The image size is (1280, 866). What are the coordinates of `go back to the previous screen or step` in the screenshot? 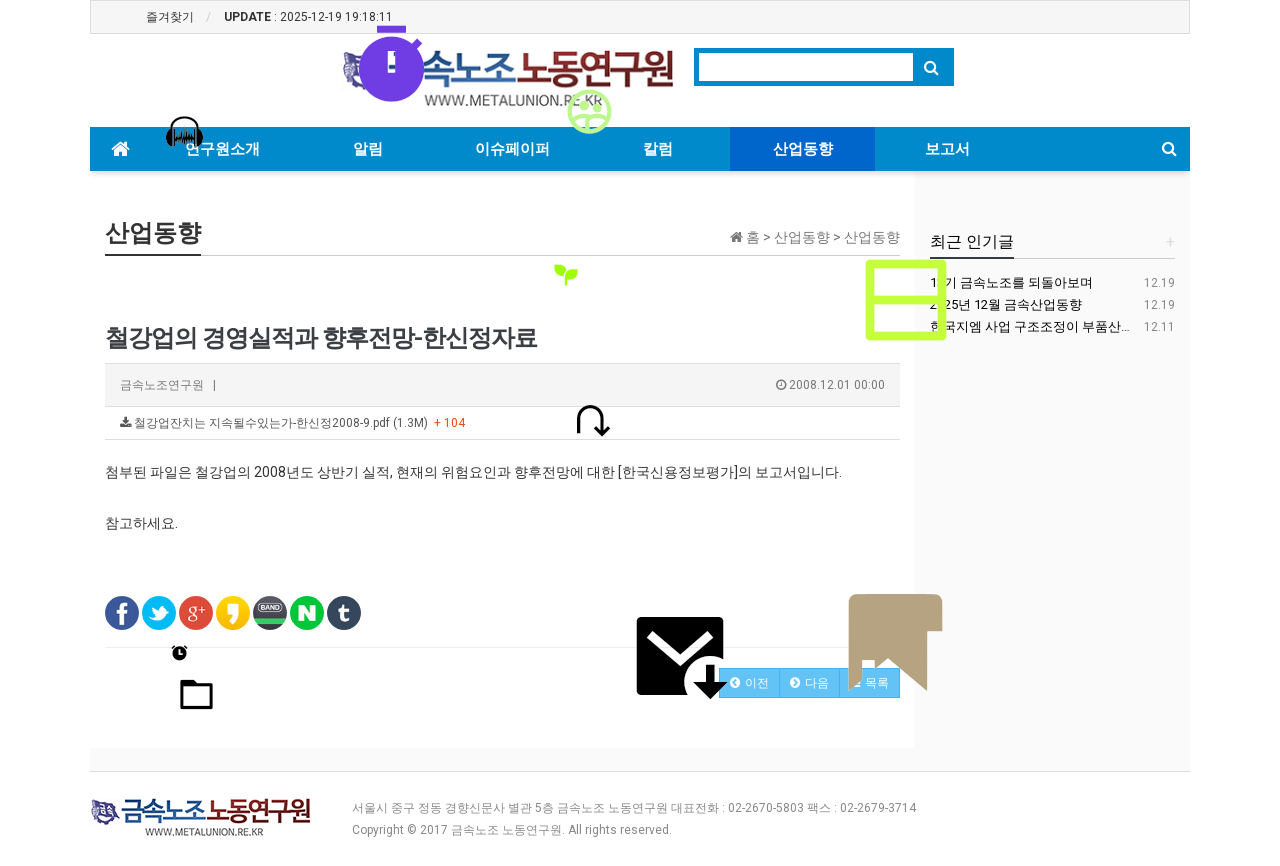 It's located at (592, 420).